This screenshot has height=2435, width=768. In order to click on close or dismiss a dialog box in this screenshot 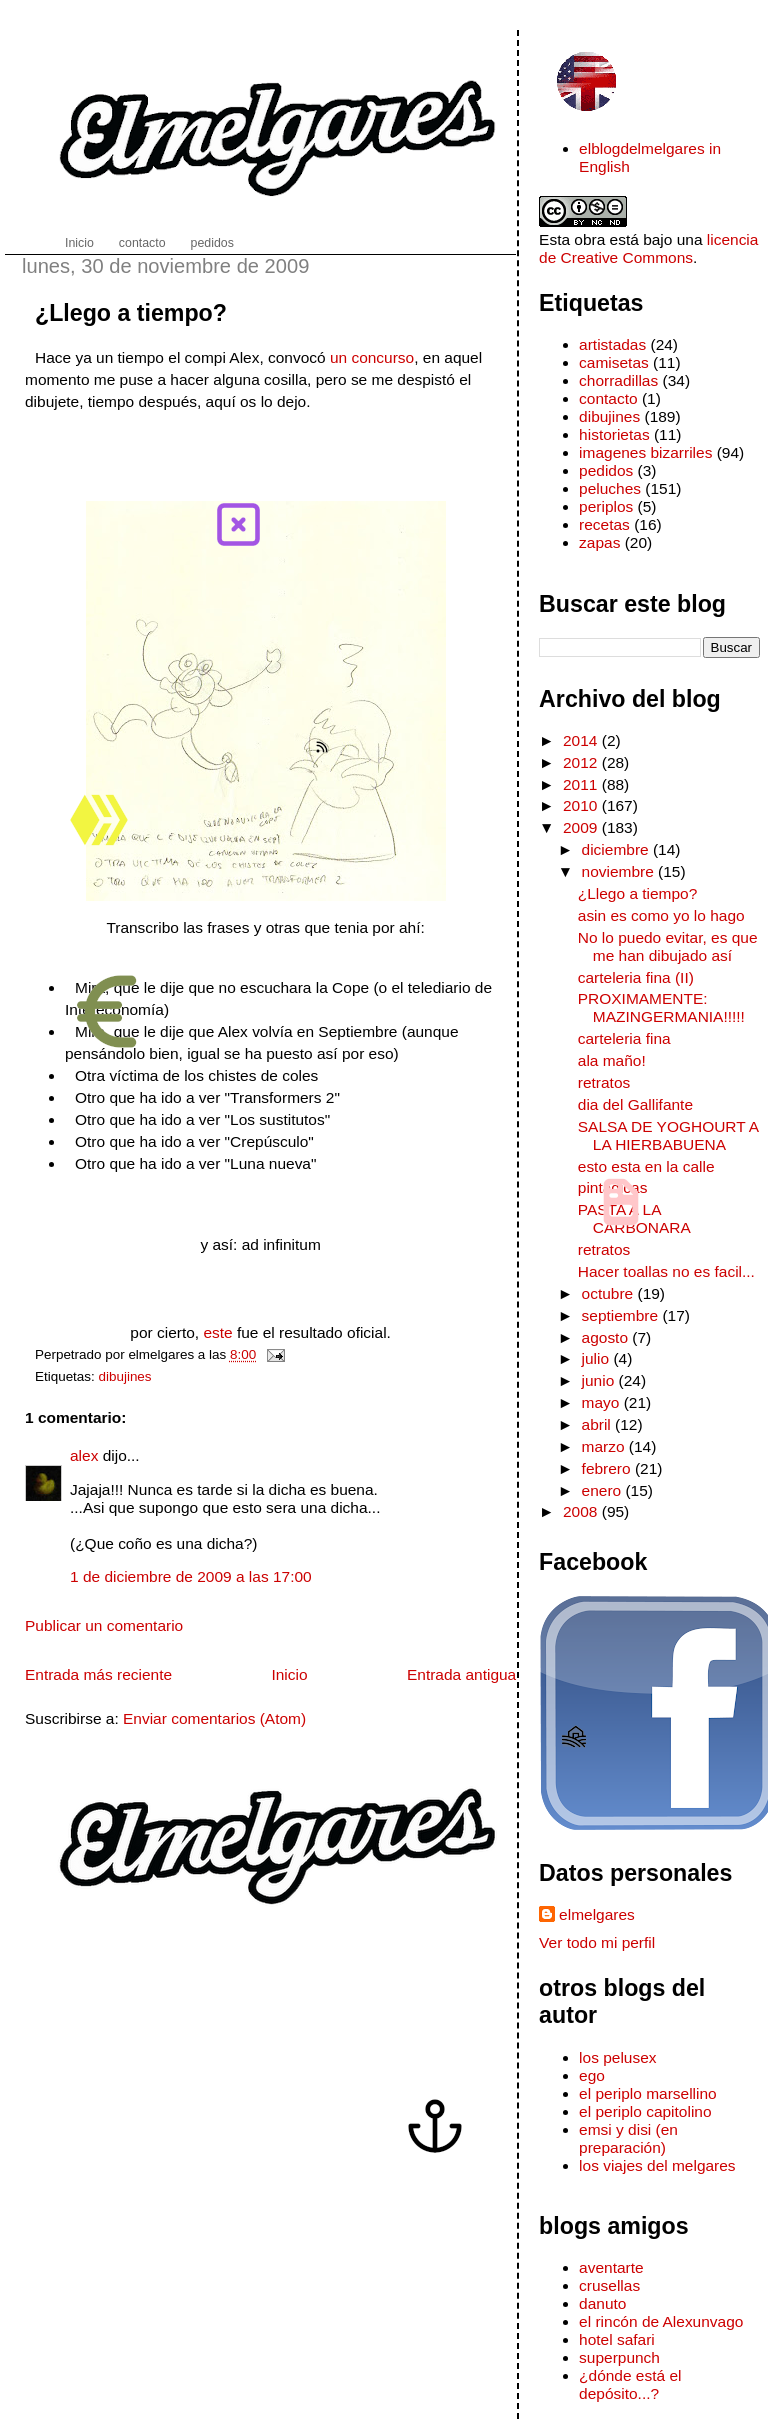, I will do `click(238, 524)`.